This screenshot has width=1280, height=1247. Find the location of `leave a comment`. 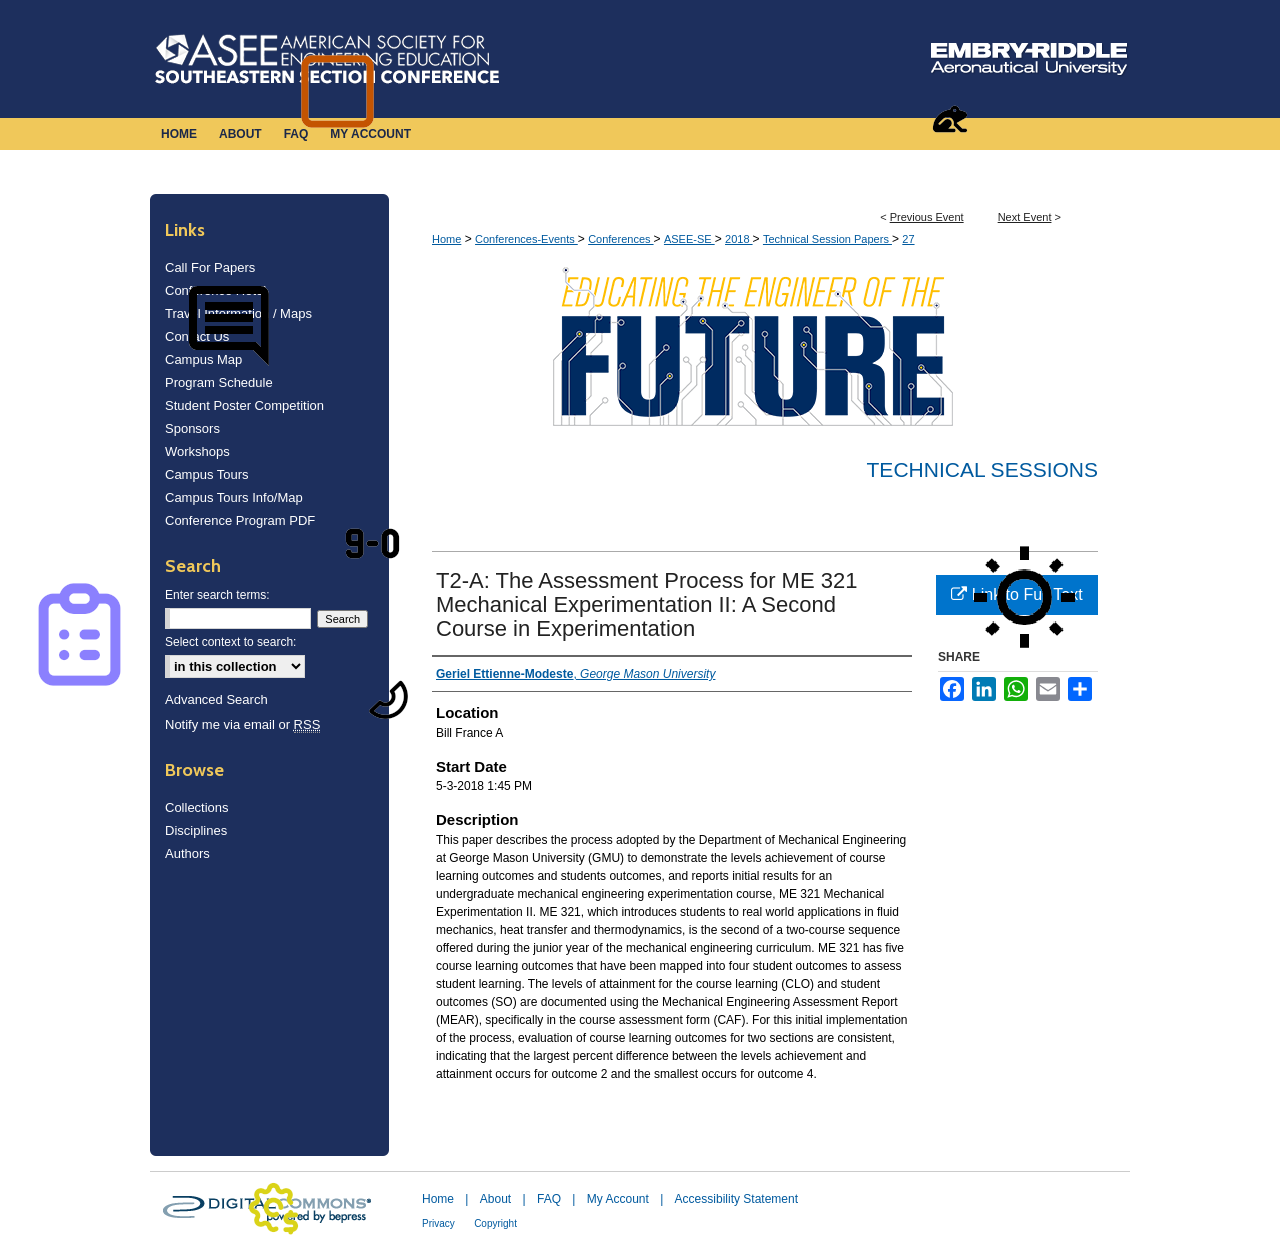

leave a comment is located at coordinates (229, 326).